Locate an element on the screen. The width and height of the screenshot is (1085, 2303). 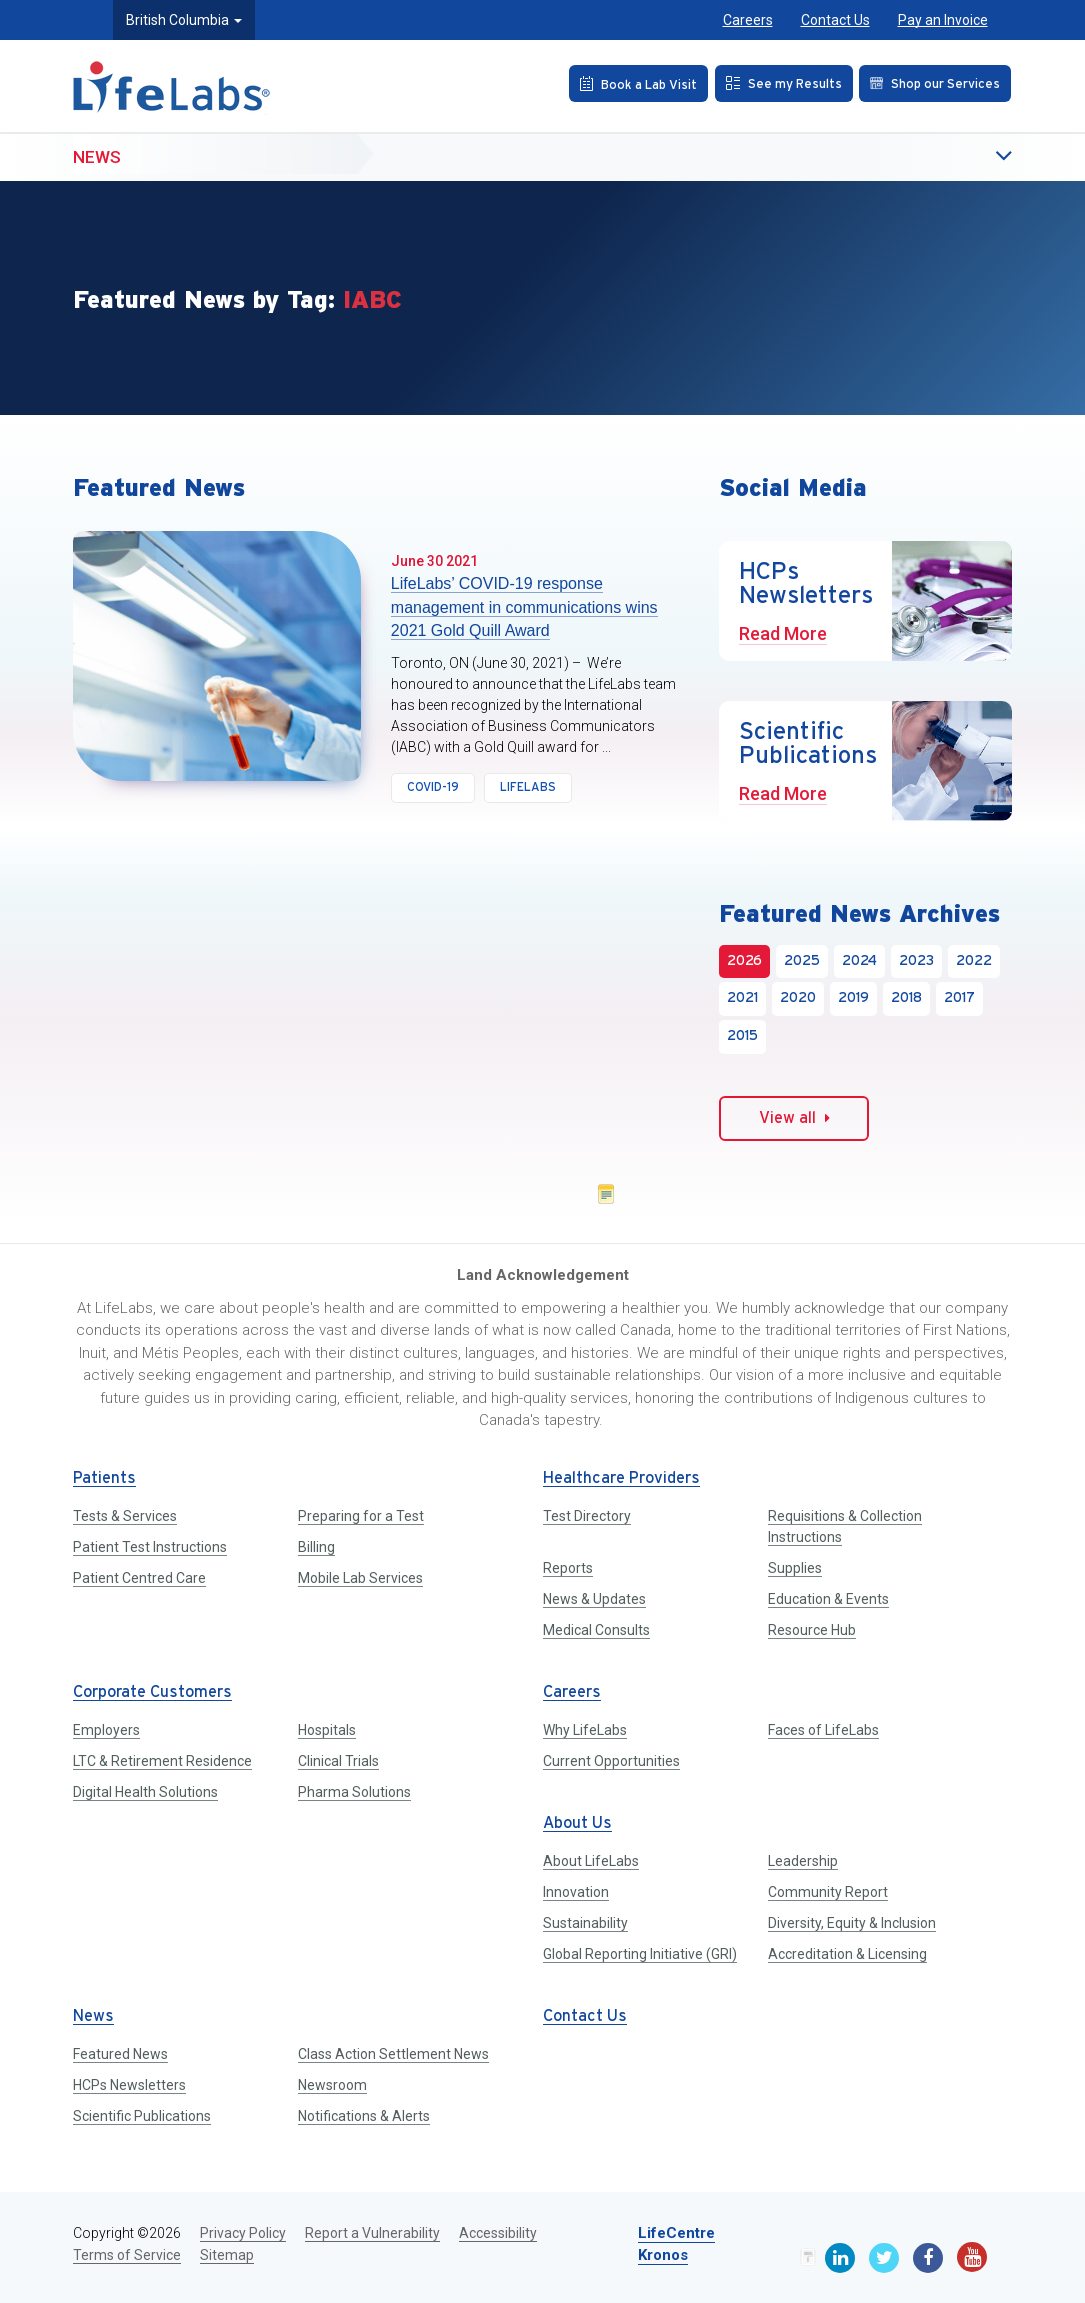
a theme or appearance customization file is located at coordinates (808, 2257).